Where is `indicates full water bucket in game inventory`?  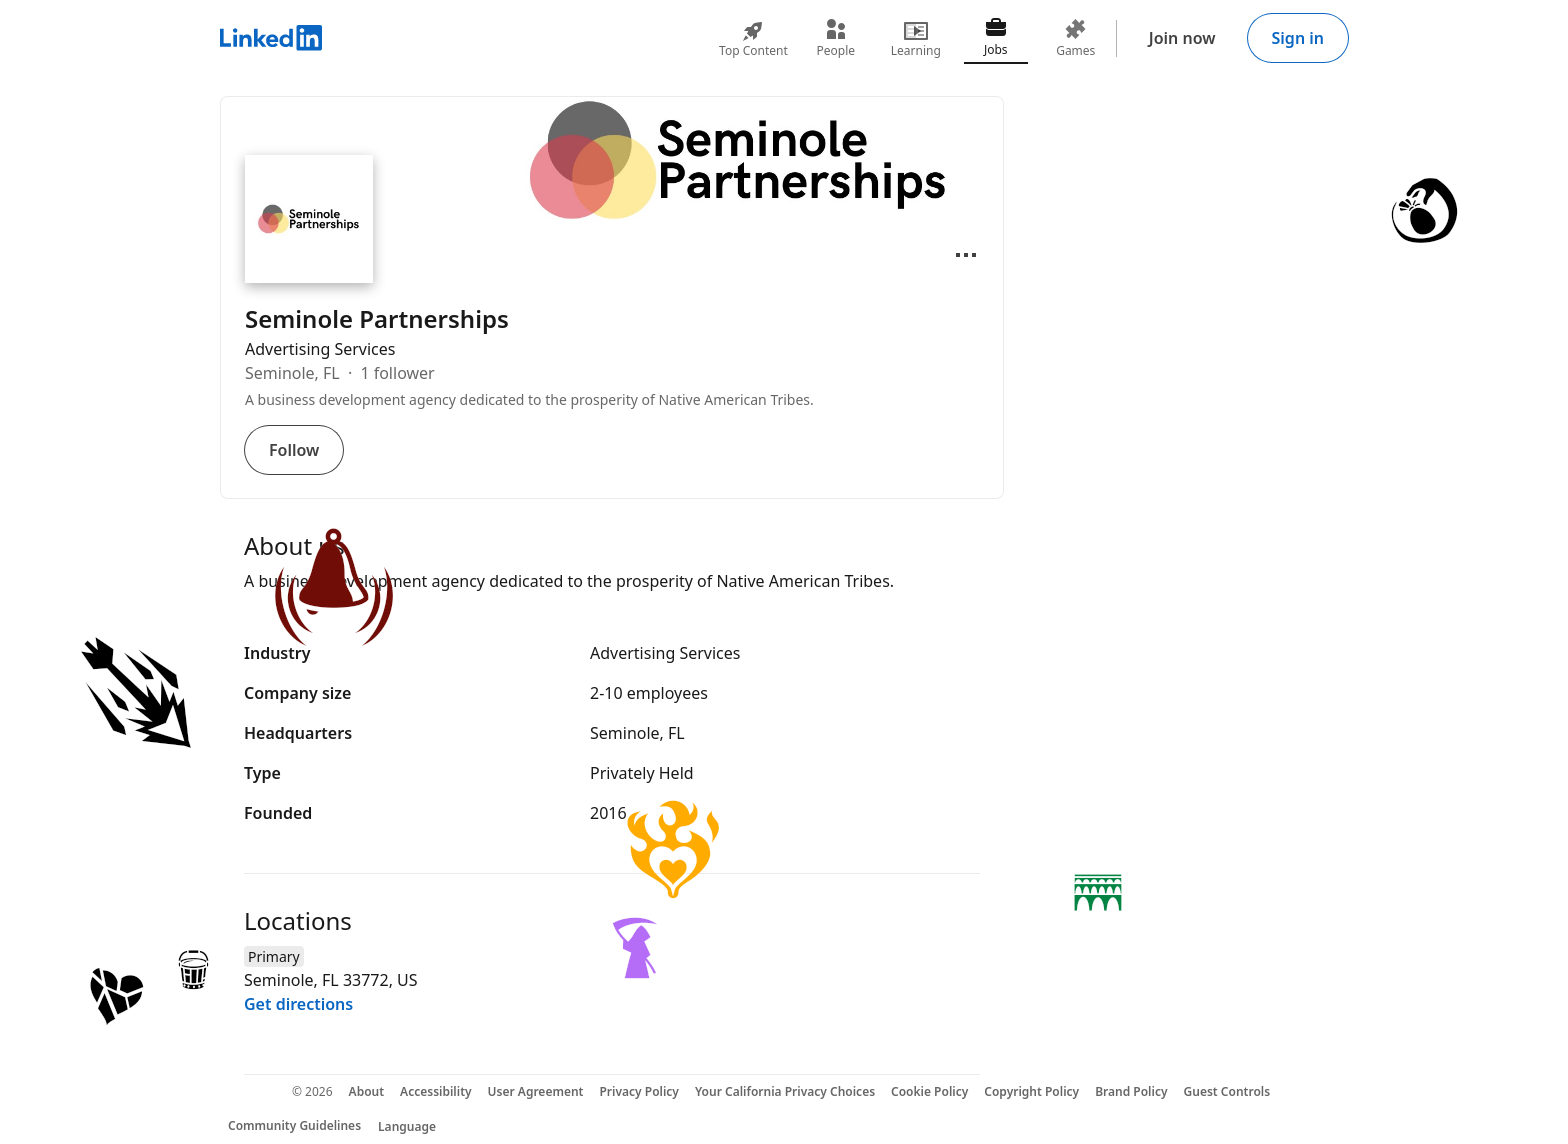 indicates full water bucket in game inventory is located at coordinates (193, 968).